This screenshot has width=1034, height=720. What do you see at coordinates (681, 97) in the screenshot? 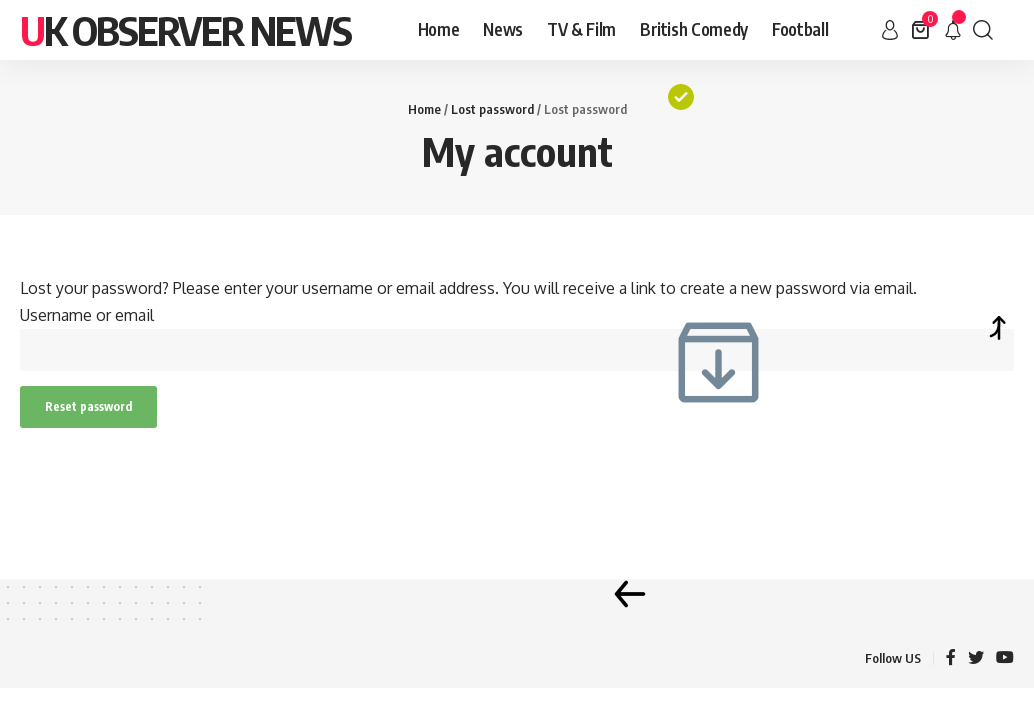
I see `indicates successful completion or confirmation` at bounding box center [681, 97].